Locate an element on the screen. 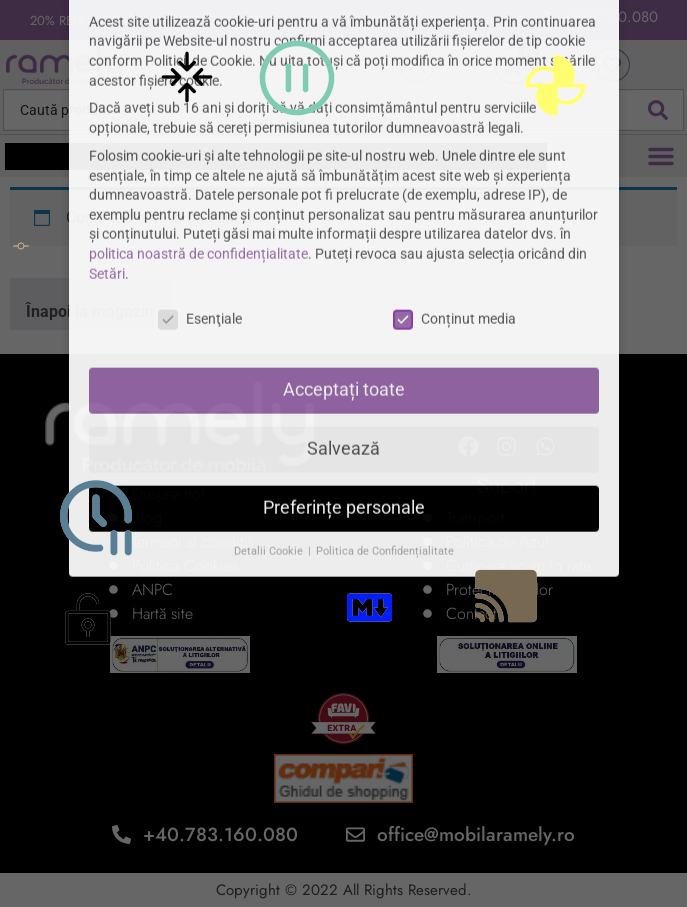 The width and height of the screenshot is (687, 907). pause a timer or countdown is located at coordinates (96, 516).